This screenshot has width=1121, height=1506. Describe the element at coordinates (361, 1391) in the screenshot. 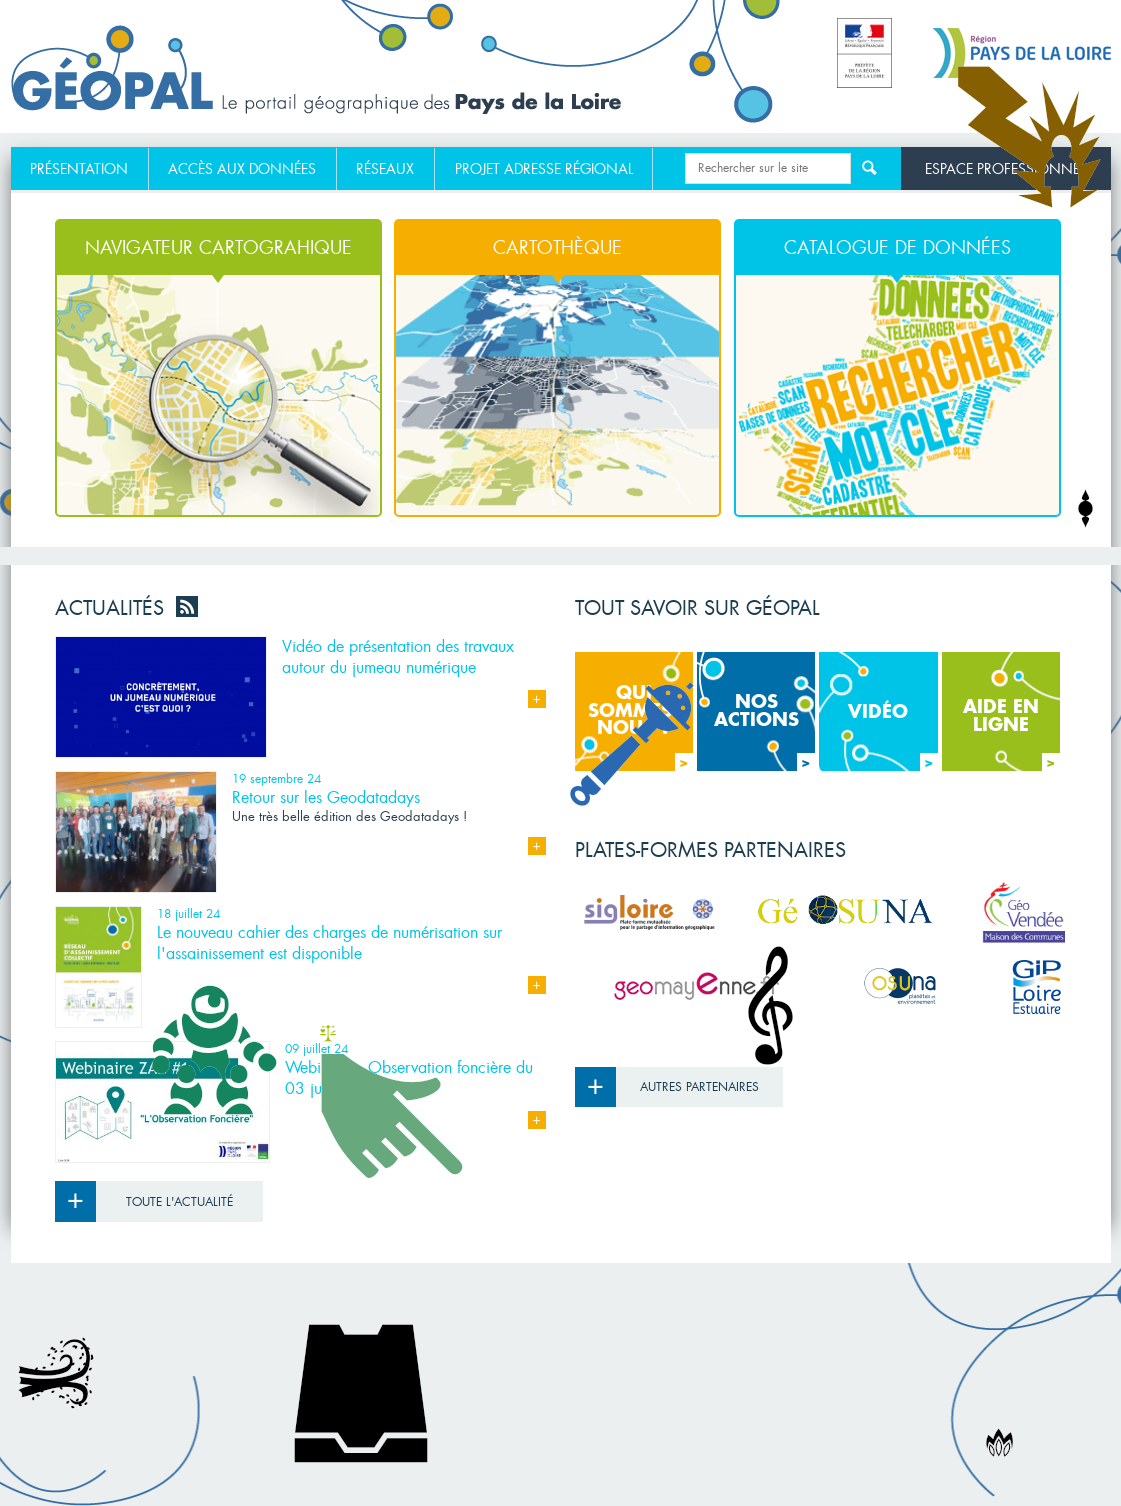

I see `access your inbox or document tray` at that location.